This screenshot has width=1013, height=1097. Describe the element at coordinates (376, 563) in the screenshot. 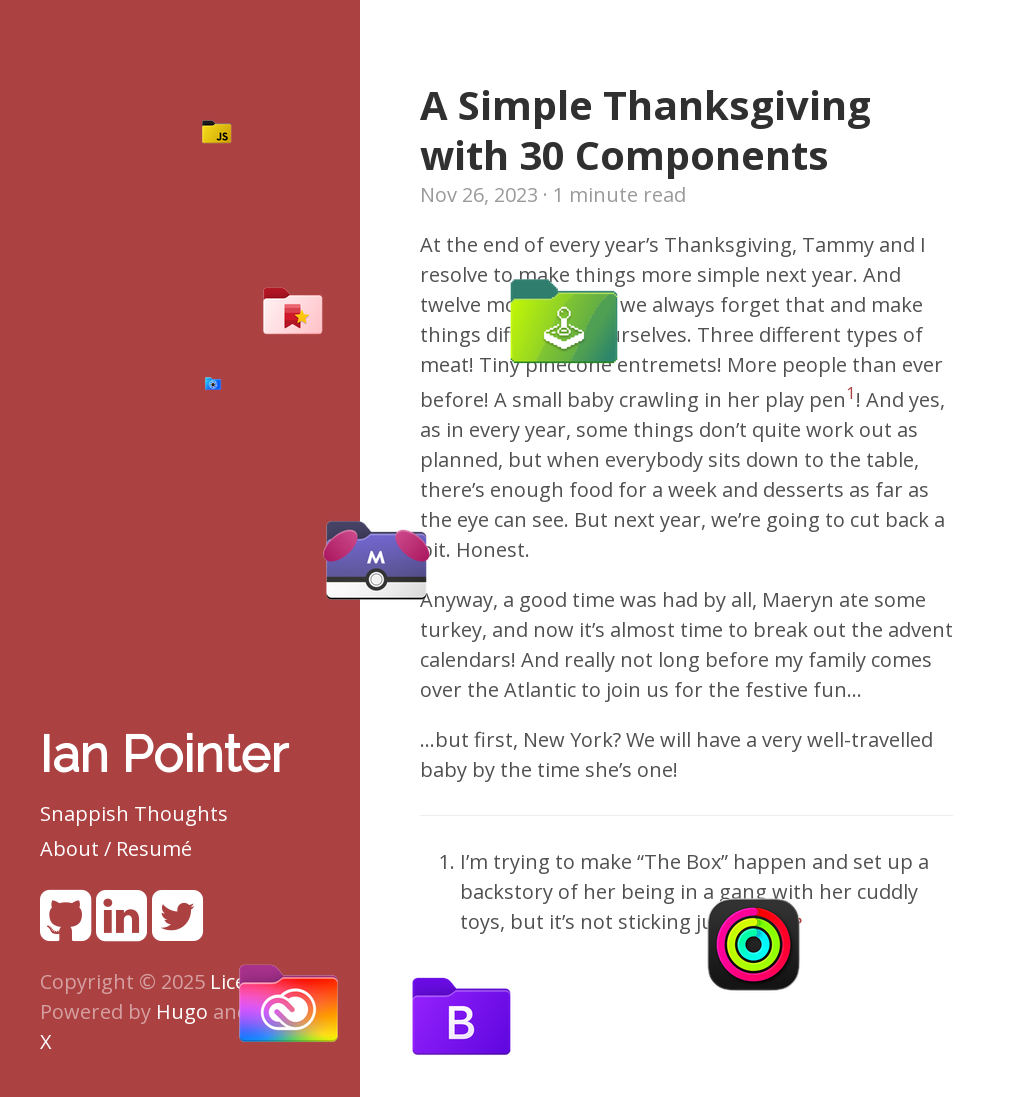

I see `folder containing pokémon master ball images or assets` at that location.